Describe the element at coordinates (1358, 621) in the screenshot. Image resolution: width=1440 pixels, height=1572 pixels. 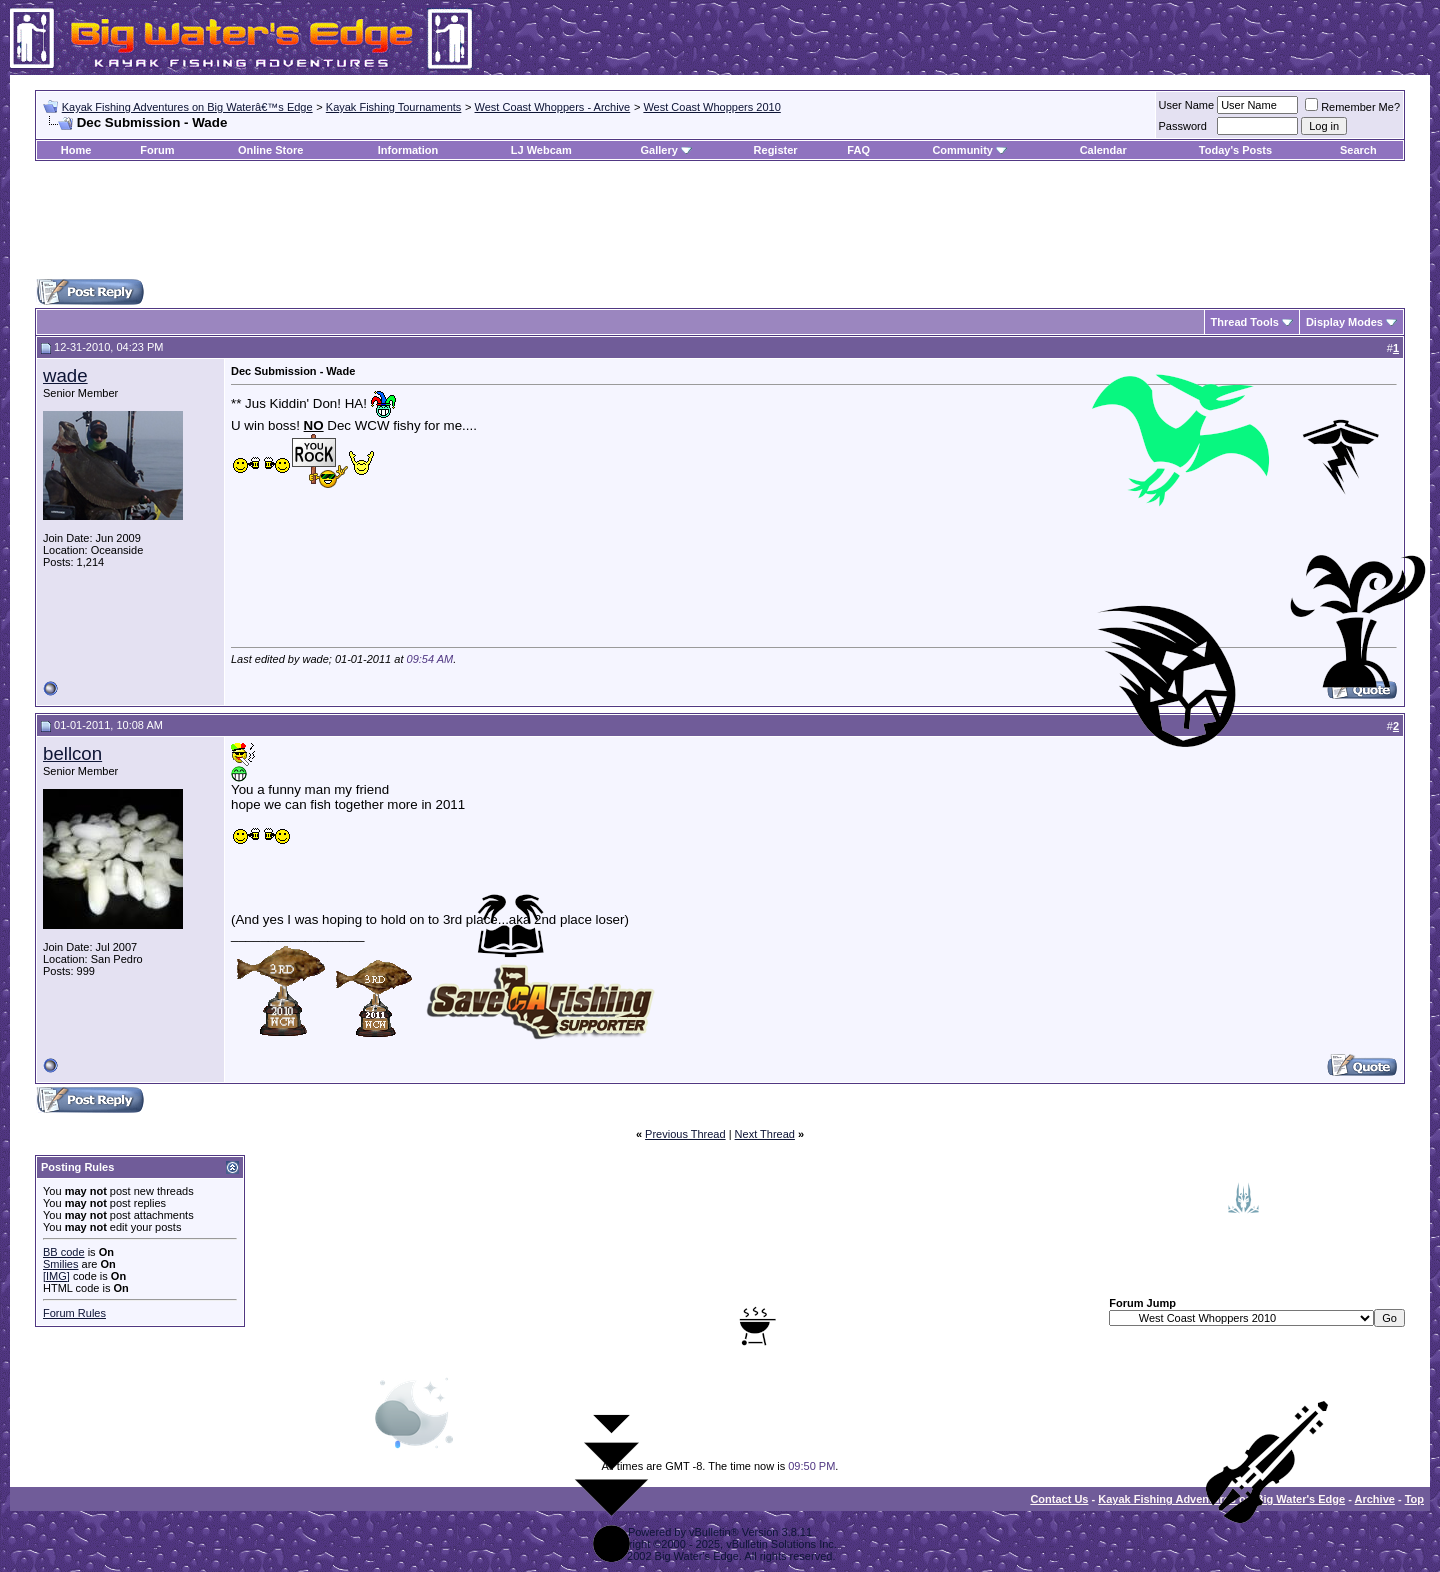
I see `potion or magical item in inventory` at that location.